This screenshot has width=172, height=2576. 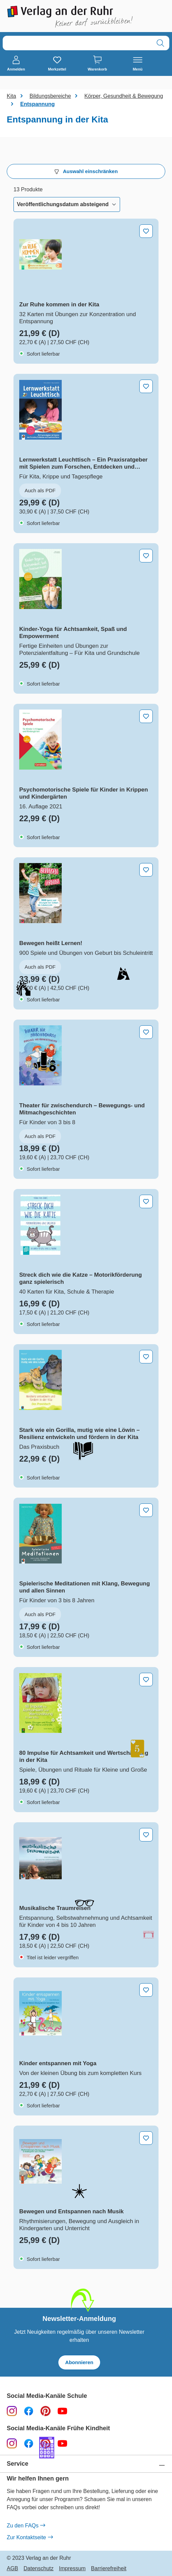 What do you see at coordinates (23, 989) in the screenshot?
I see `select molotov cocktail weapon or item` at bounding box center [23, 989].